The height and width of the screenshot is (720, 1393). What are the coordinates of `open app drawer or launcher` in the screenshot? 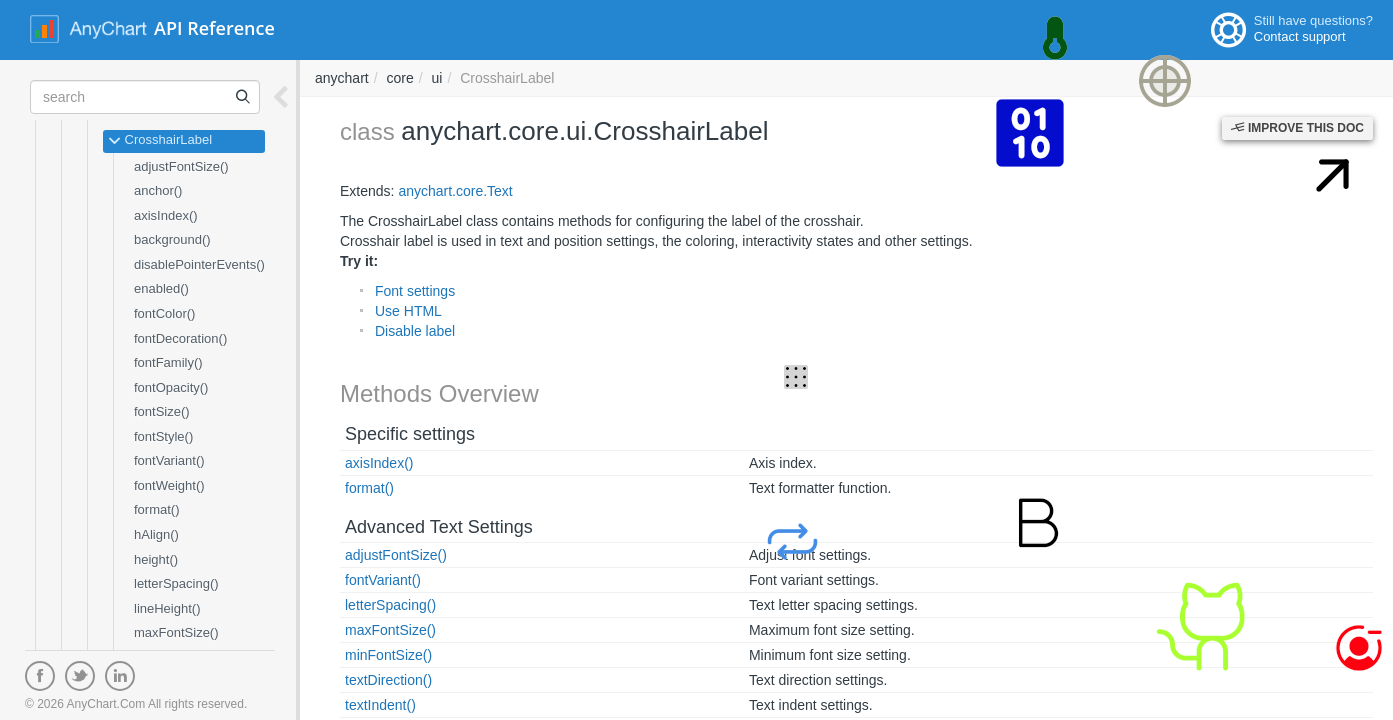 It's located at (796, 377).